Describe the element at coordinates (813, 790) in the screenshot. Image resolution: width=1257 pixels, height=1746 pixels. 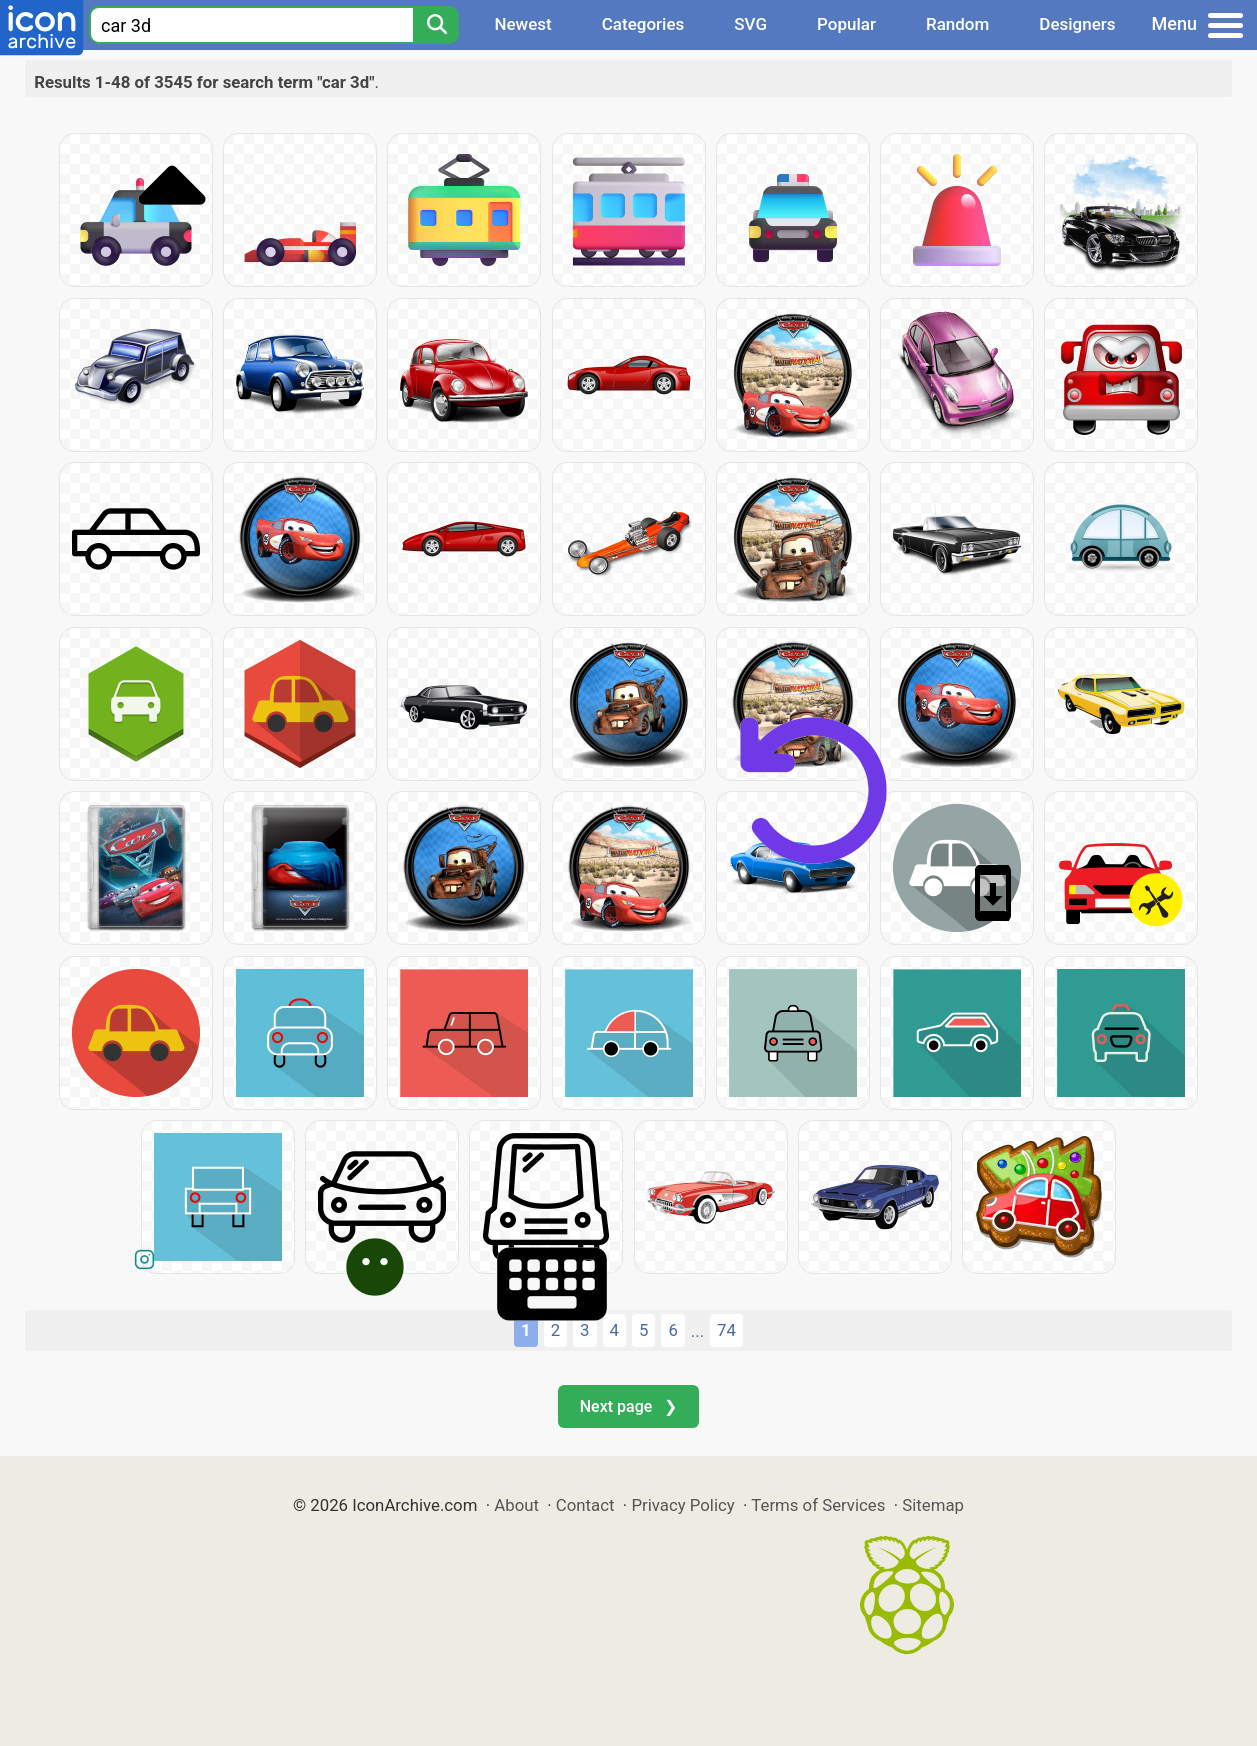
I see `undo the last action` at that location.